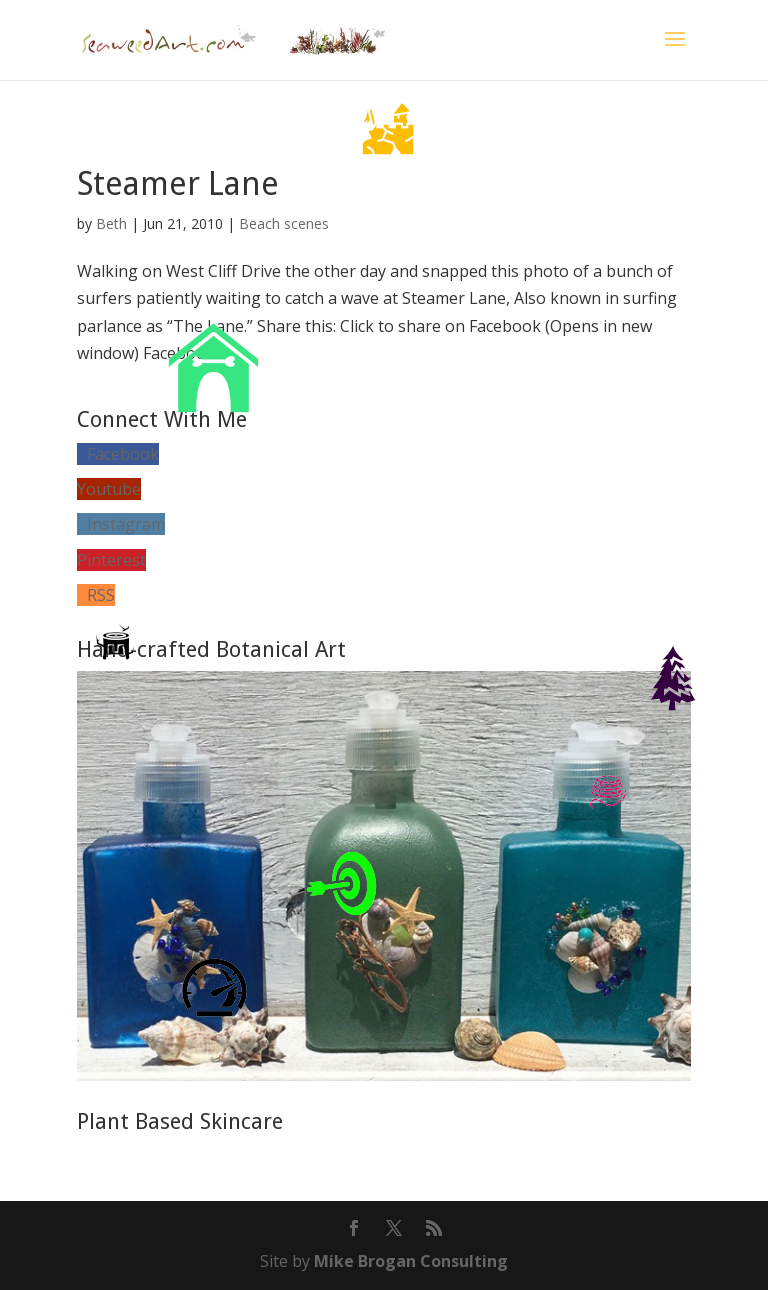  What do you see at coordinates (388, 129) in the screenshot?
I see `indicates a destroyed or damaged structure in a game` at bounding box center [388, 129].